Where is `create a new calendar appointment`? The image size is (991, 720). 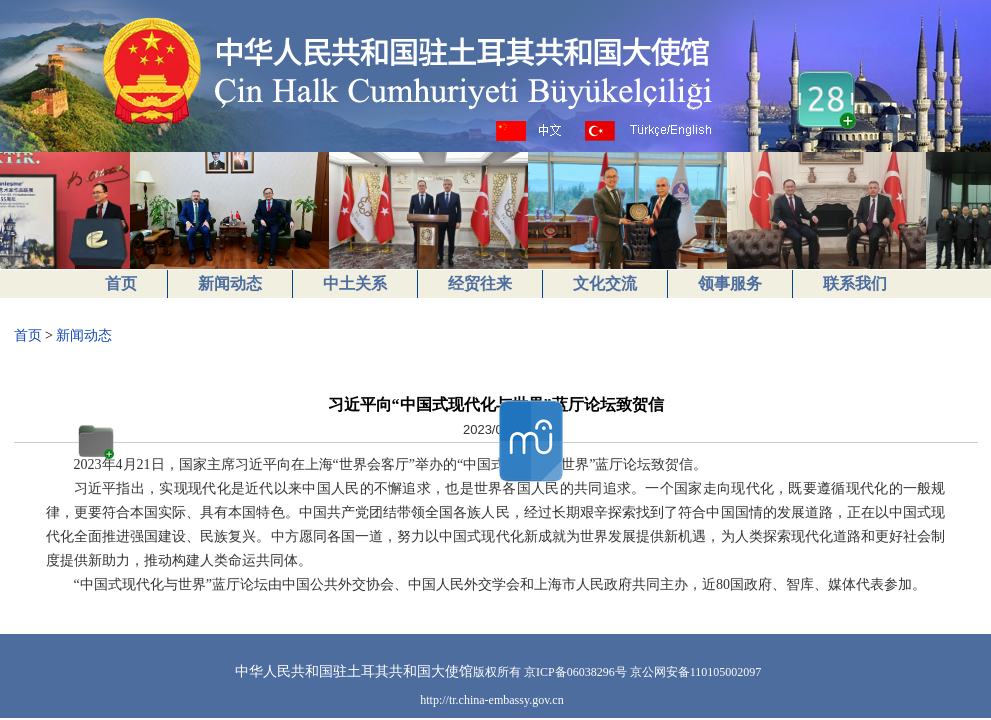
create a new calendar appointment is located at coordinates (826, 99).